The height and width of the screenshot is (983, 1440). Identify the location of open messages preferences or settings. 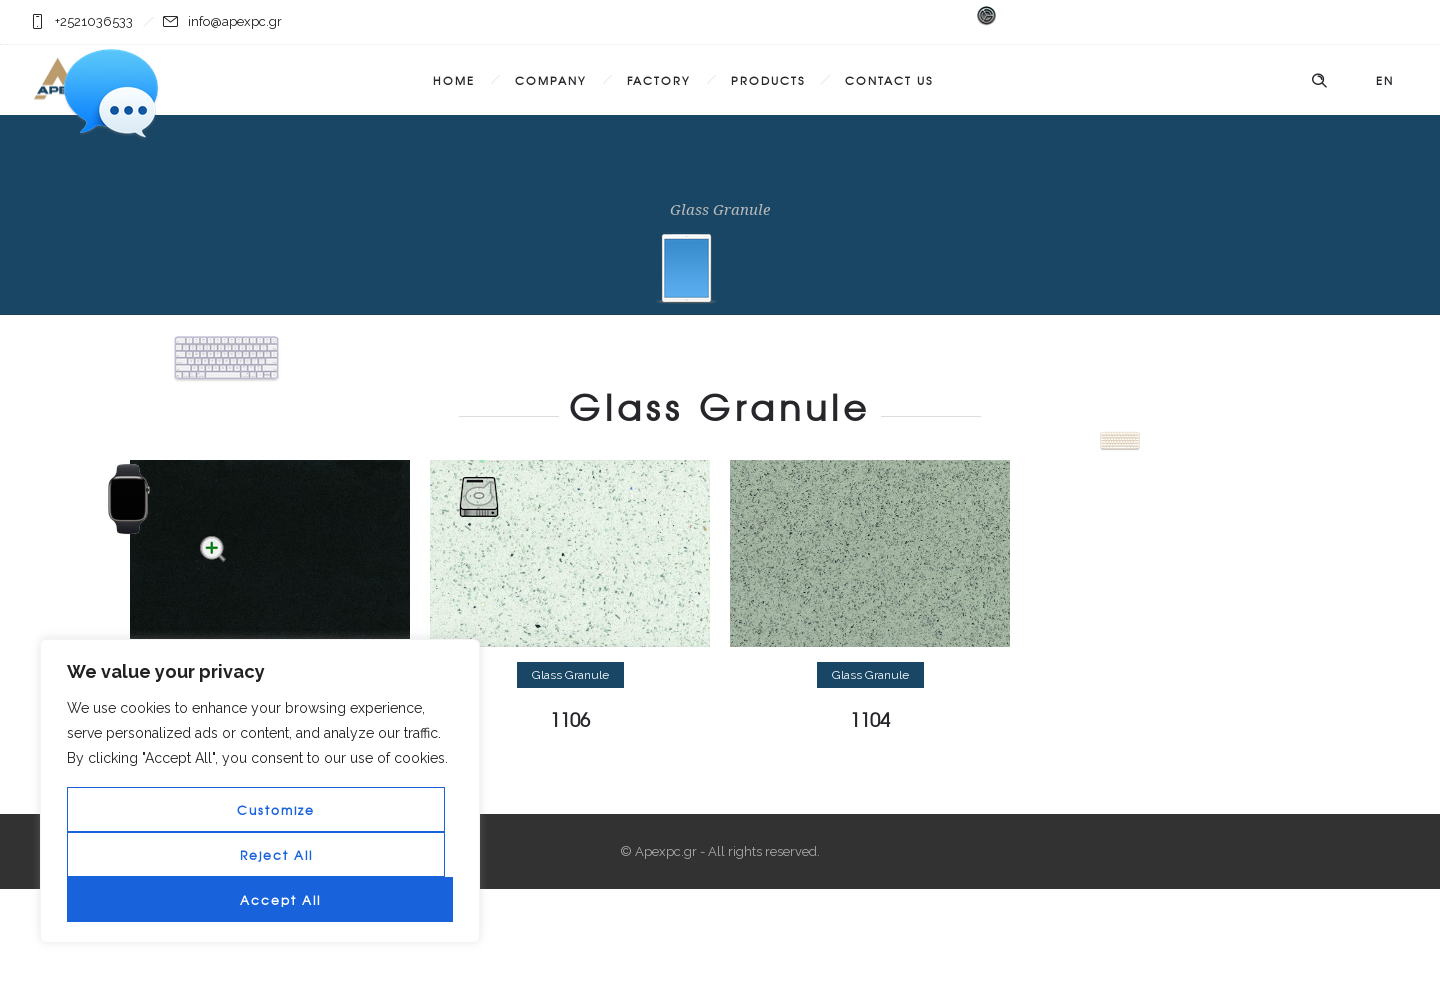
(111, 92).